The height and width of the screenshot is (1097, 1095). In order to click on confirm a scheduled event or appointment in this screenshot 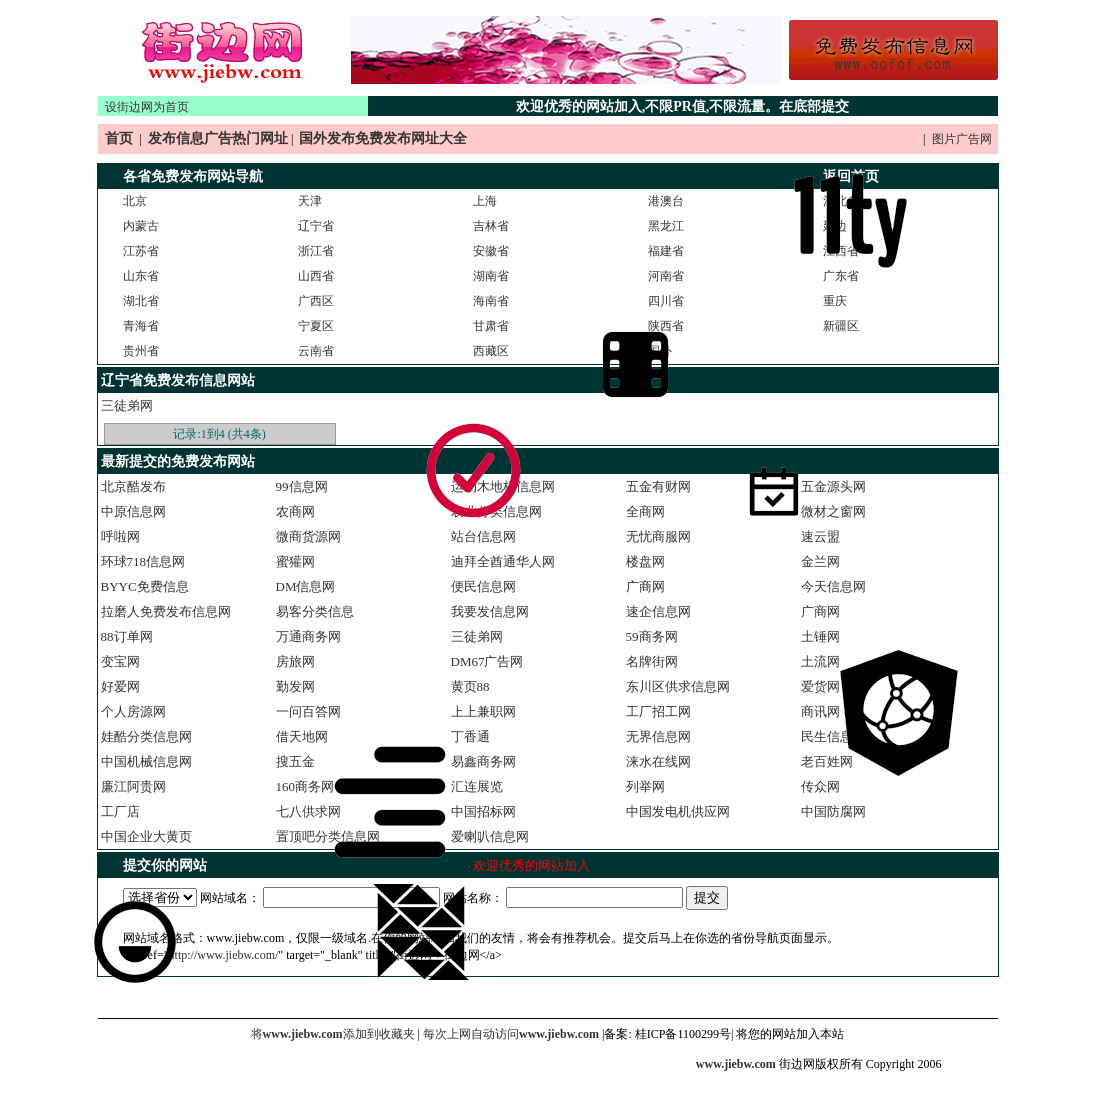, I will do `click(774, 494)`.